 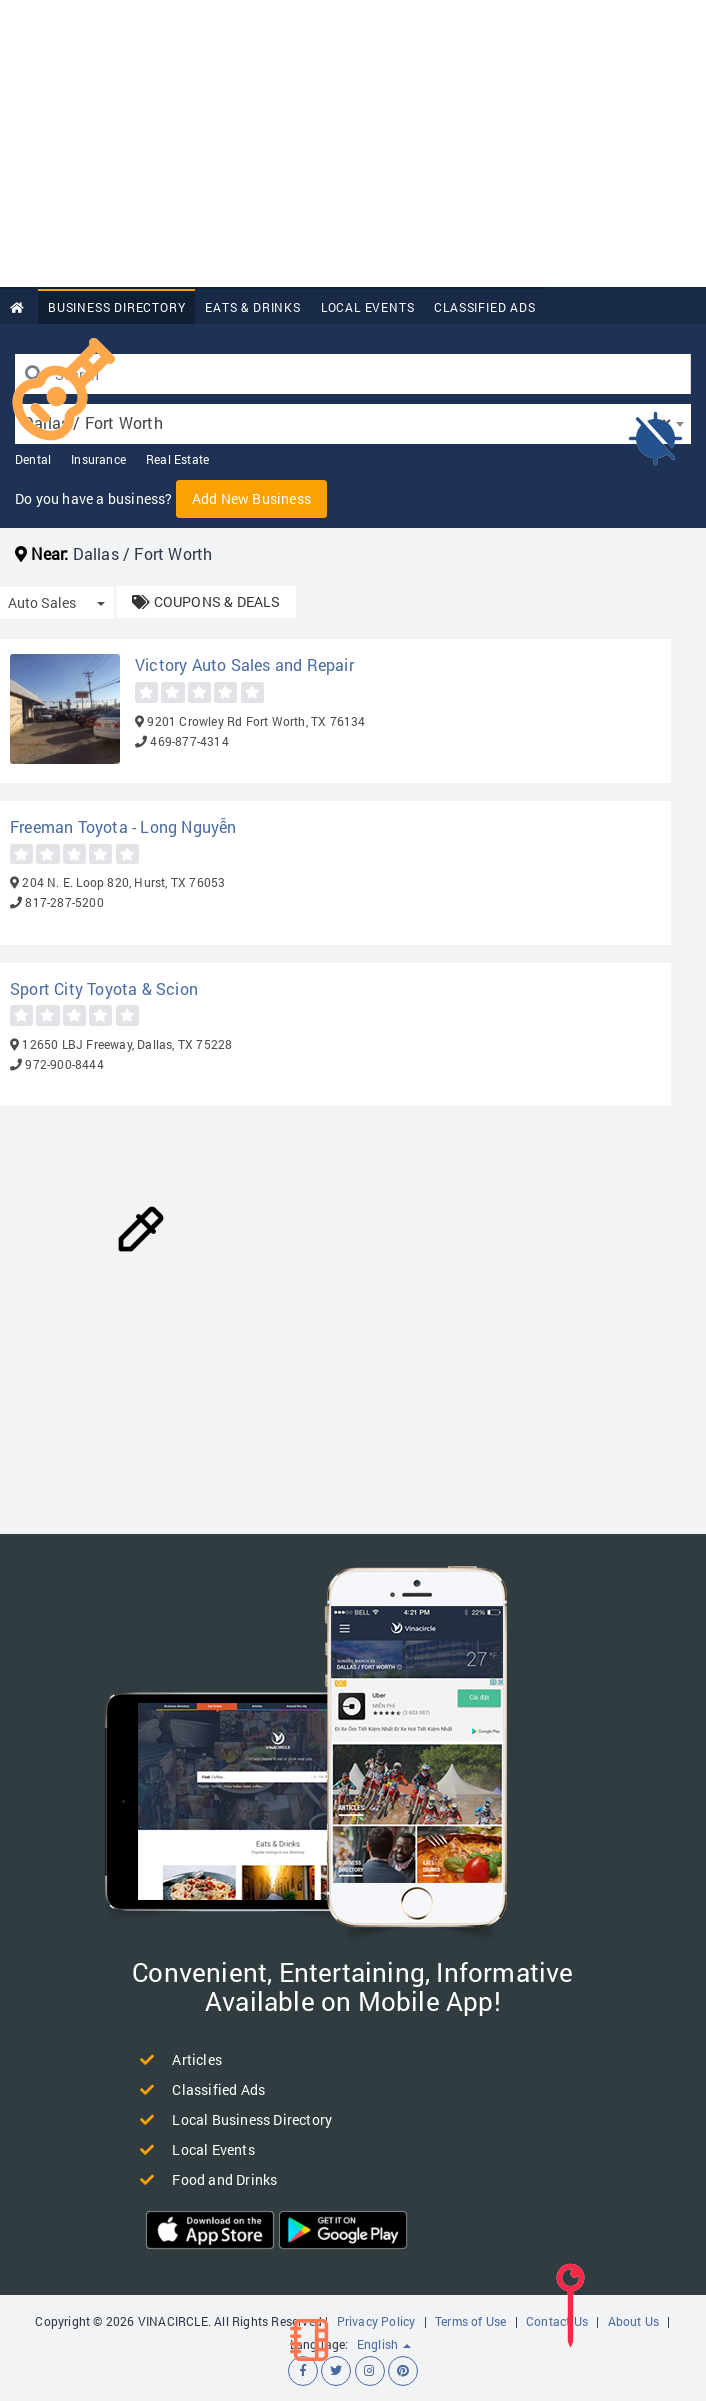 I want to click on open tabbed notebook or journal, so click(x=311, y=2340).